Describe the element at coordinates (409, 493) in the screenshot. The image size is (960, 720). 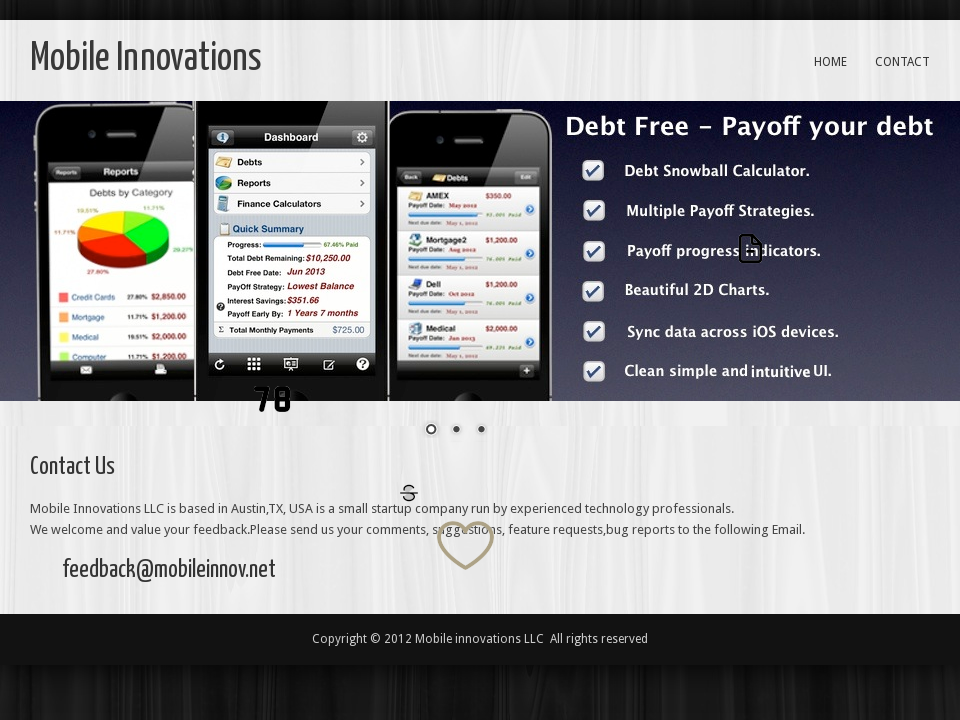
I see `apply strikethrough formatting to selected text` at that location.